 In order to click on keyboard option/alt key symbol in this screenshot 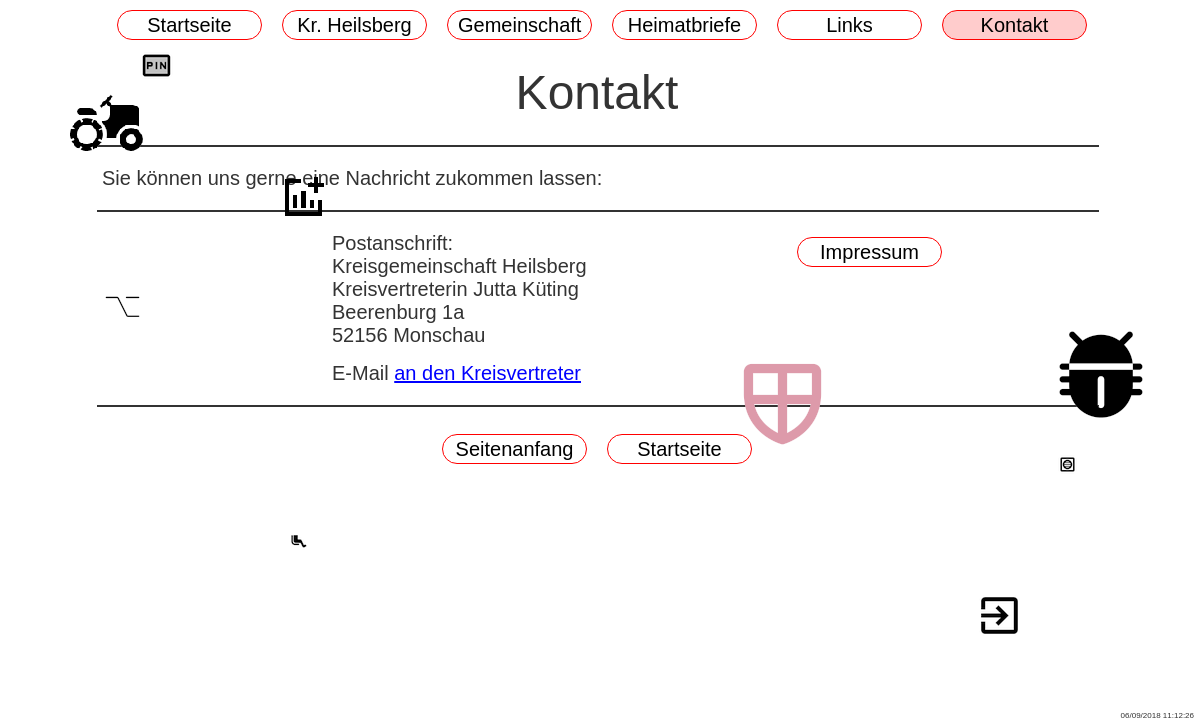, I will do `click(122, 305)`.